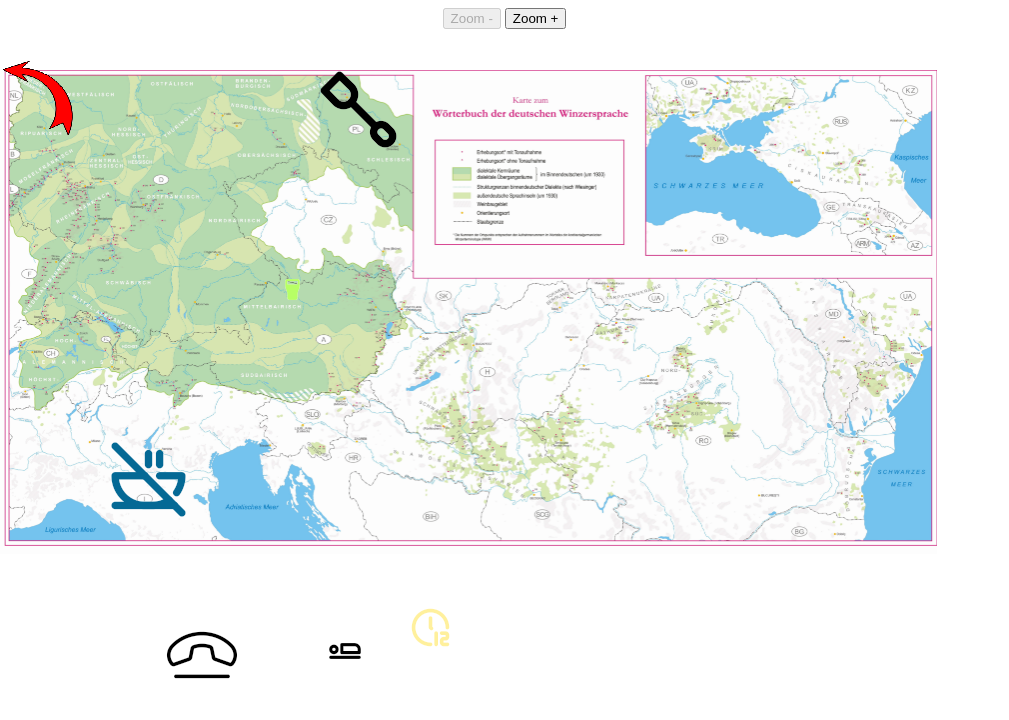  I want to click on soup or hot food unavailable, so click(148, 479).